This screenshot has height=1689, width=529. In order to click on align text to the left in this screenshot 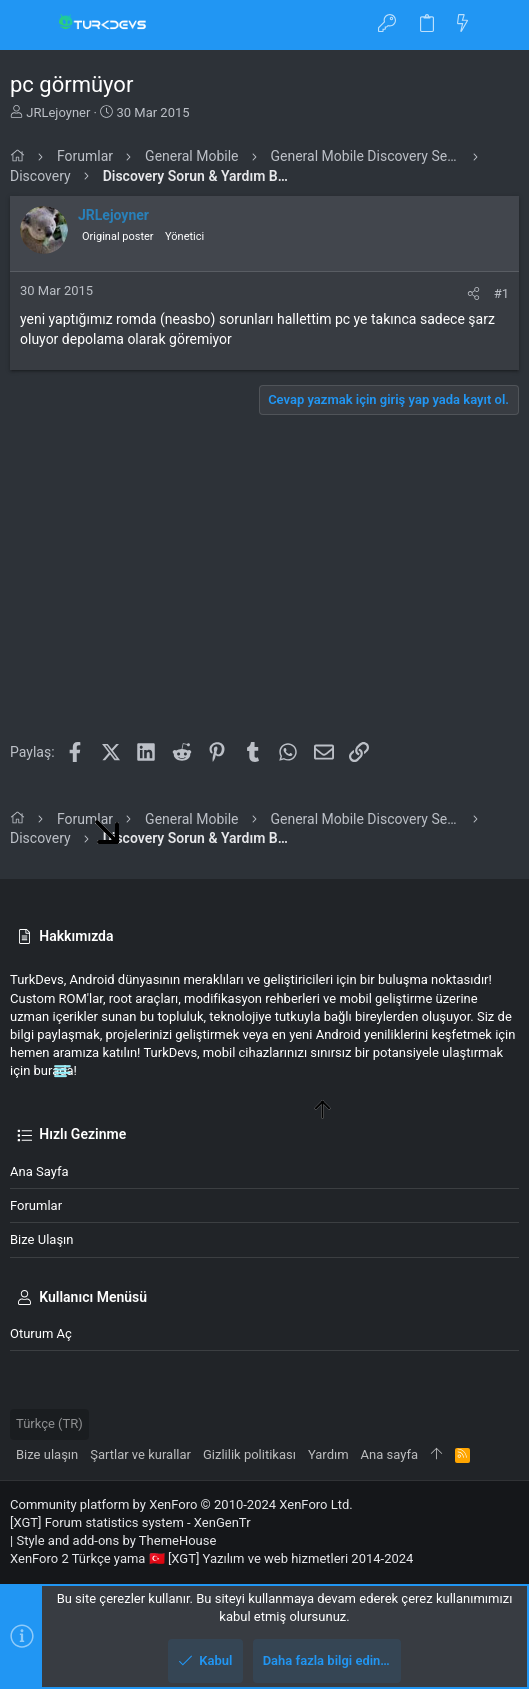, I will do `click(62, 1071)`.